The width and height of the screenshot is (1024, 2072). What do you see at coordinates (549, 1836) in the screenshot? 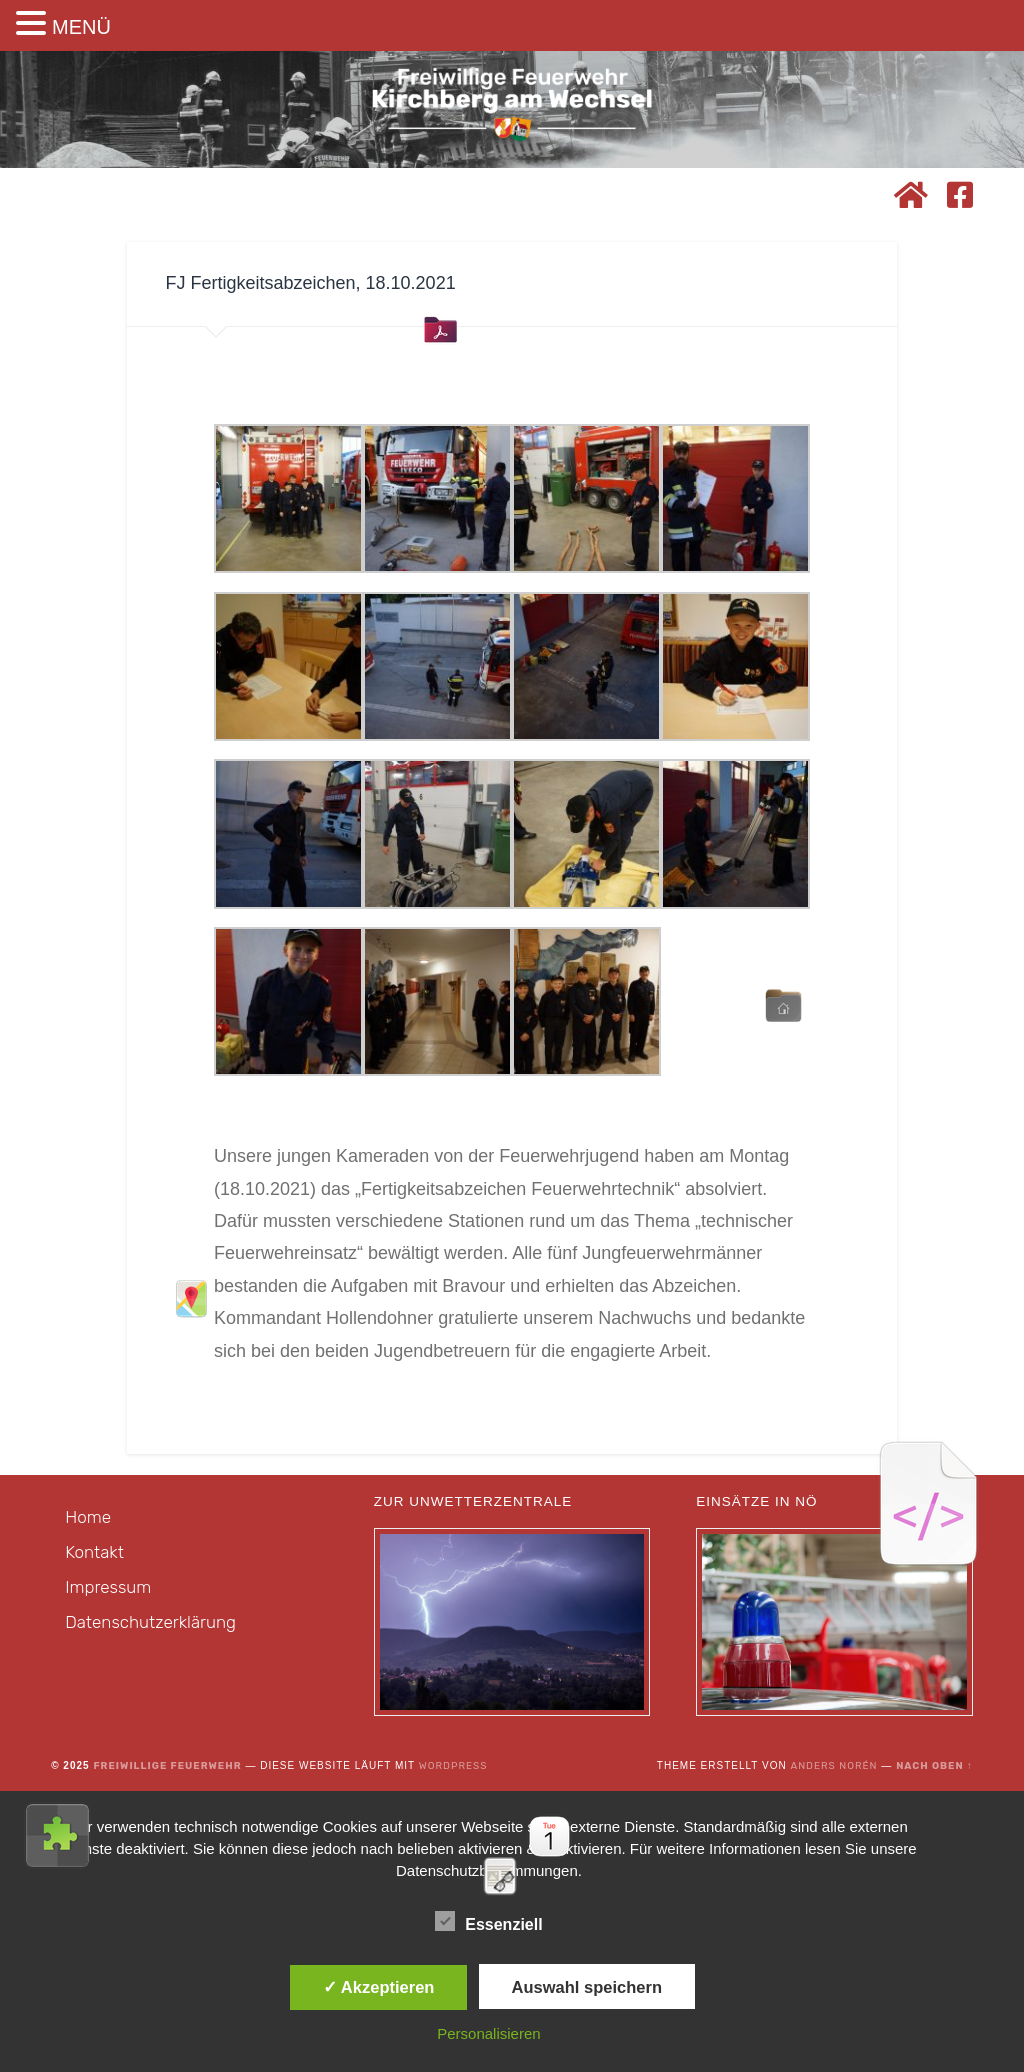
I see `open the calendar app` at bounding box center [549, 1836].